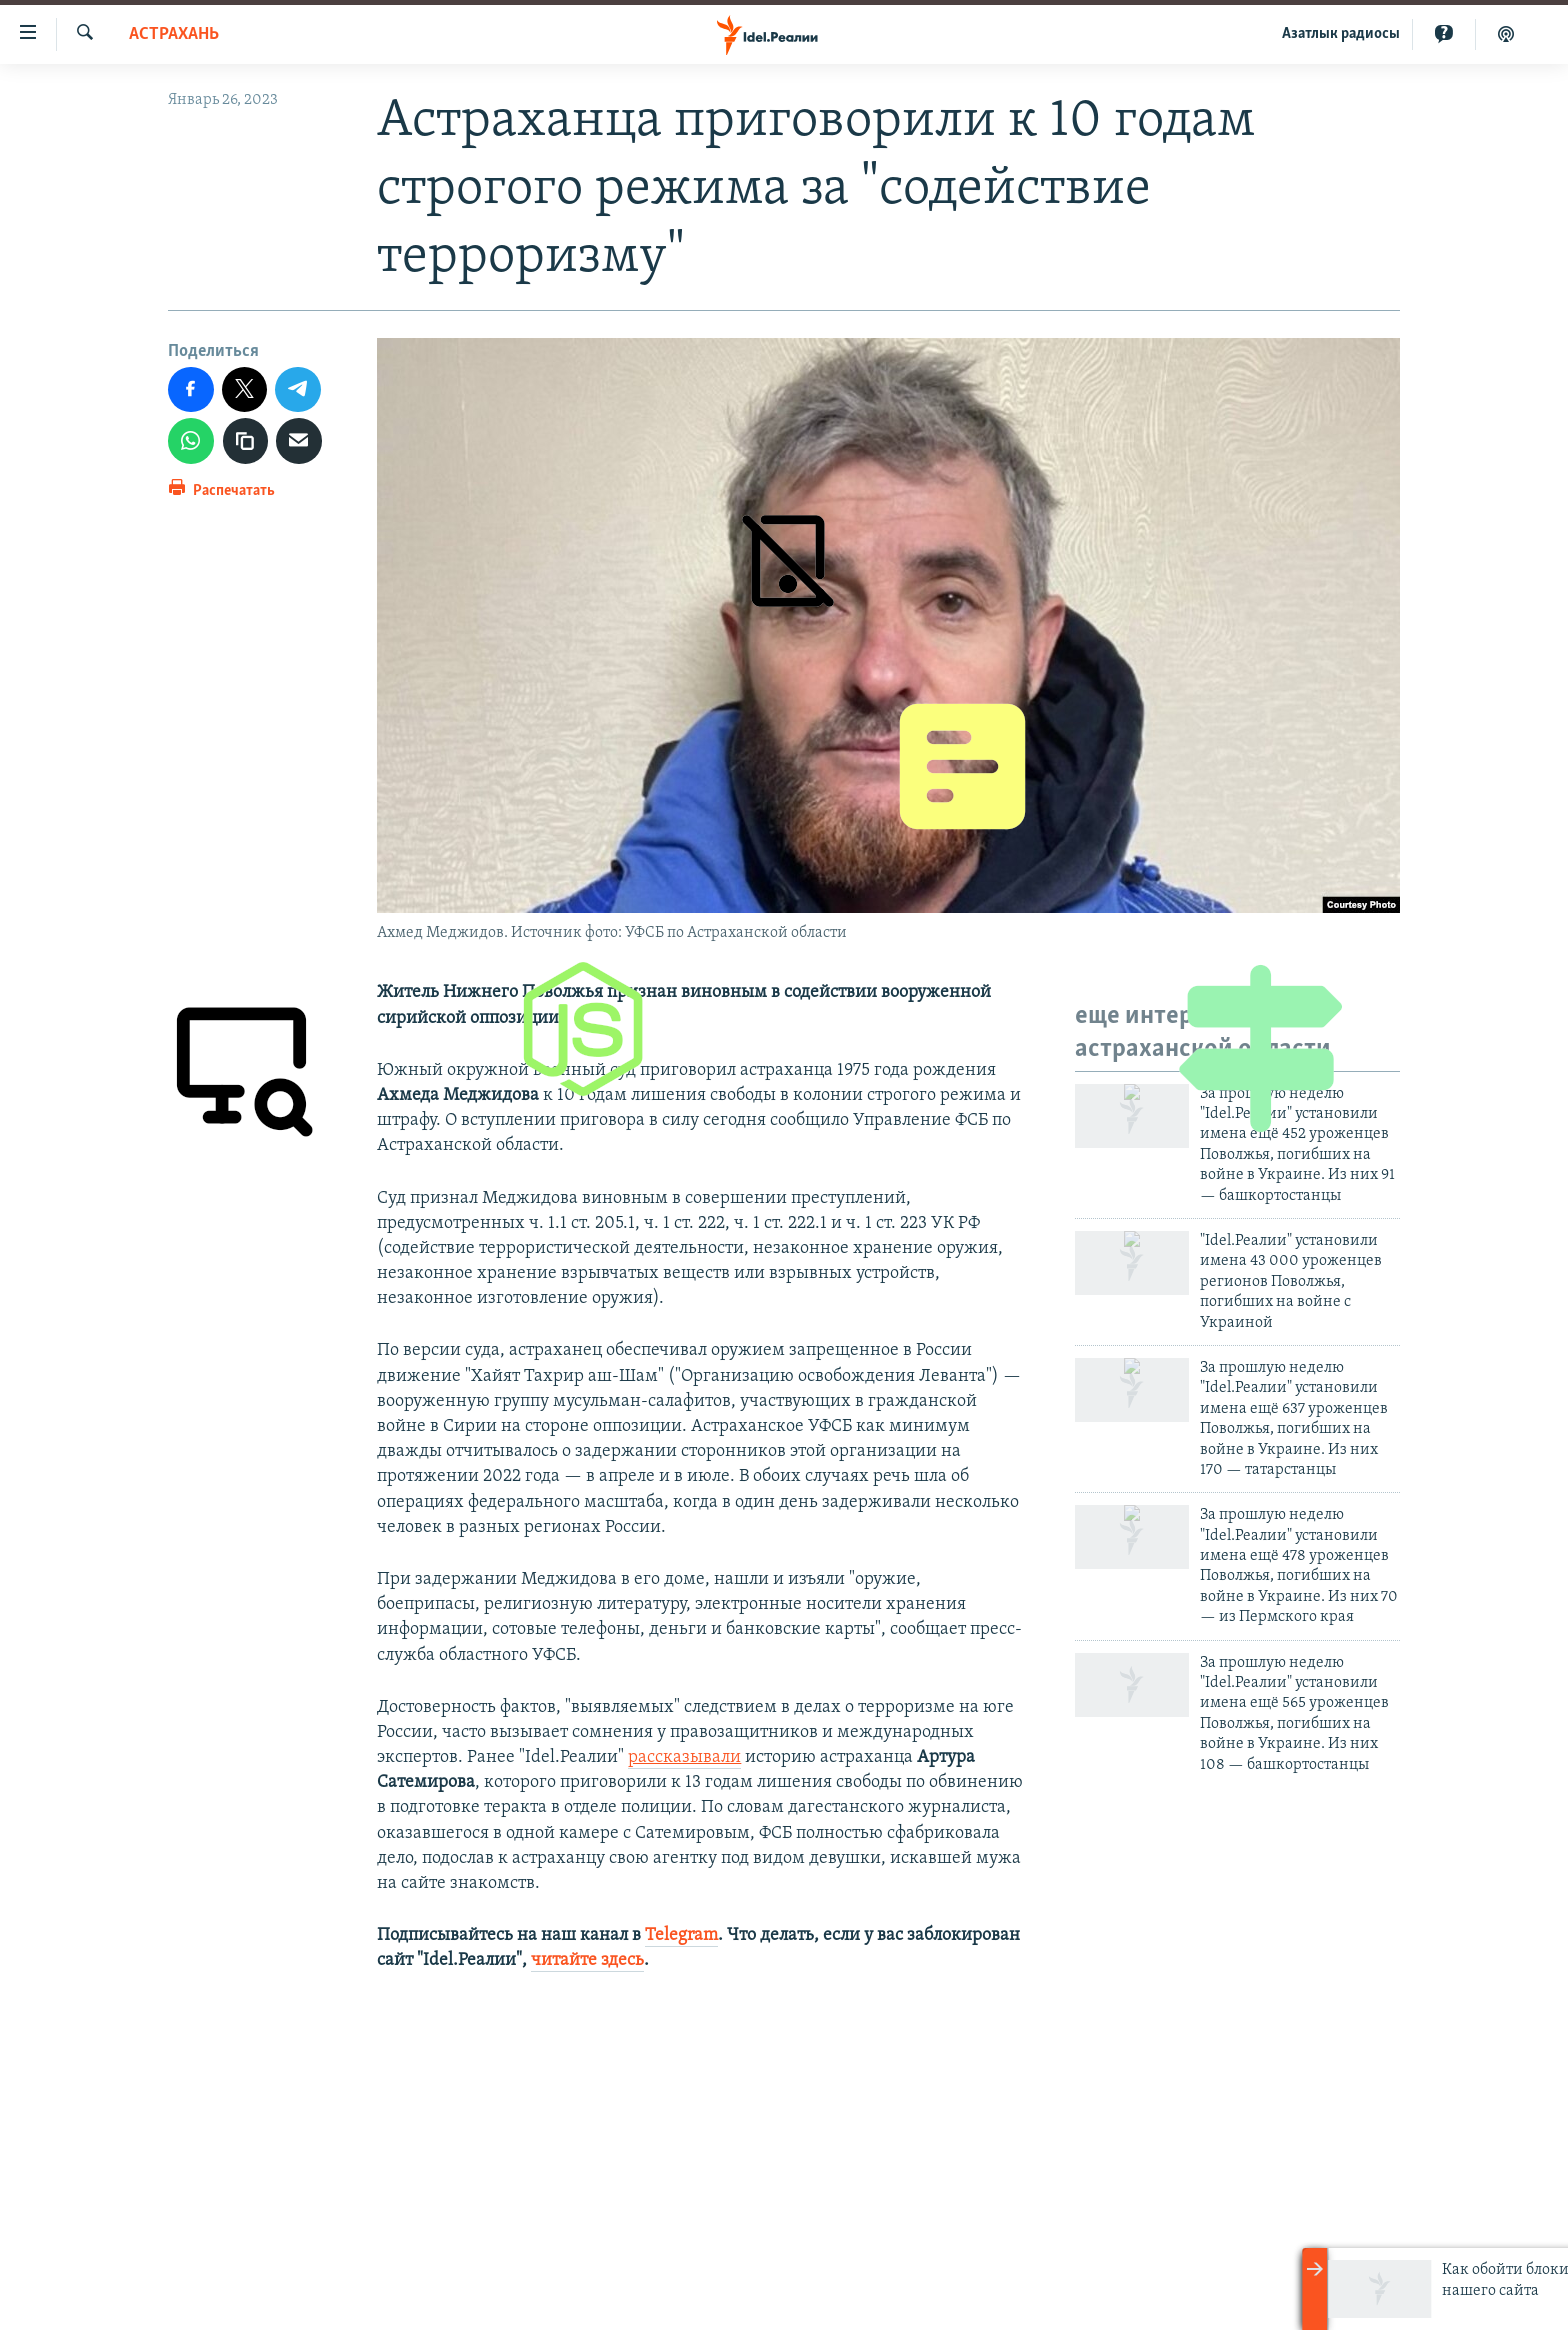 The image size is (1568, 2330). I want to click on view poll or survey results, so click(962, 766).